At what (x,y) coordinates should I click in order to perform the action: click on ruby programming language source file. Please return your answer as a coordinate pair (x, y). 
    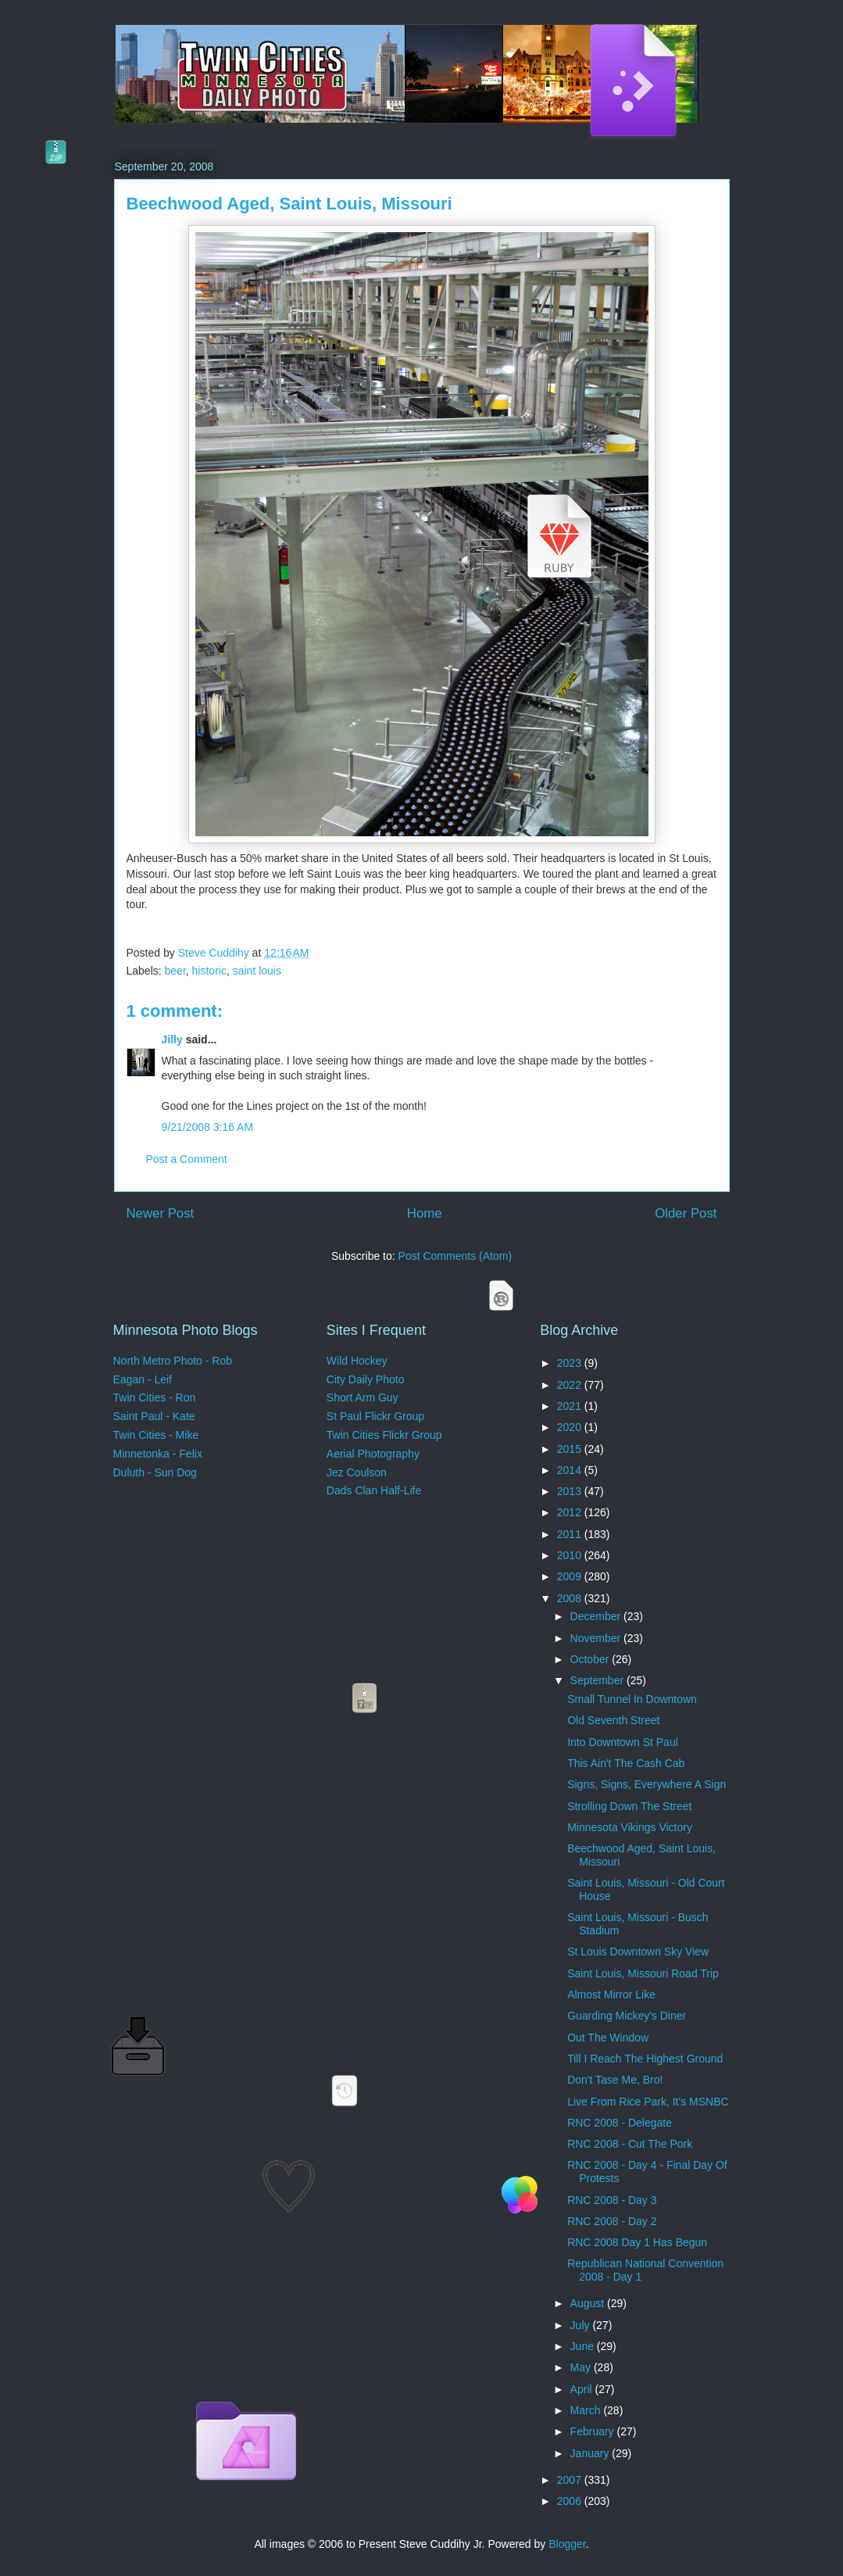
    Looking at the image, I should click on (559, 538).